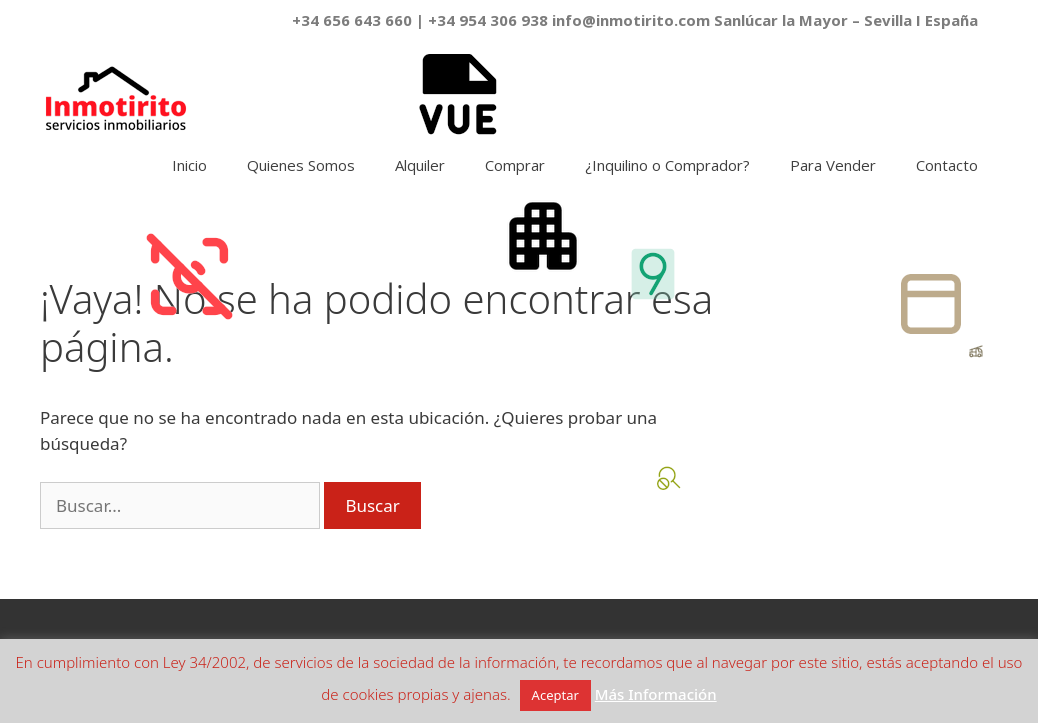 Image resolution: width=1038 pixels, height=723 pixels. Describe the element at coordinates (459, 97) in the screenshot. I see `a Vue.js framework file` at that location.